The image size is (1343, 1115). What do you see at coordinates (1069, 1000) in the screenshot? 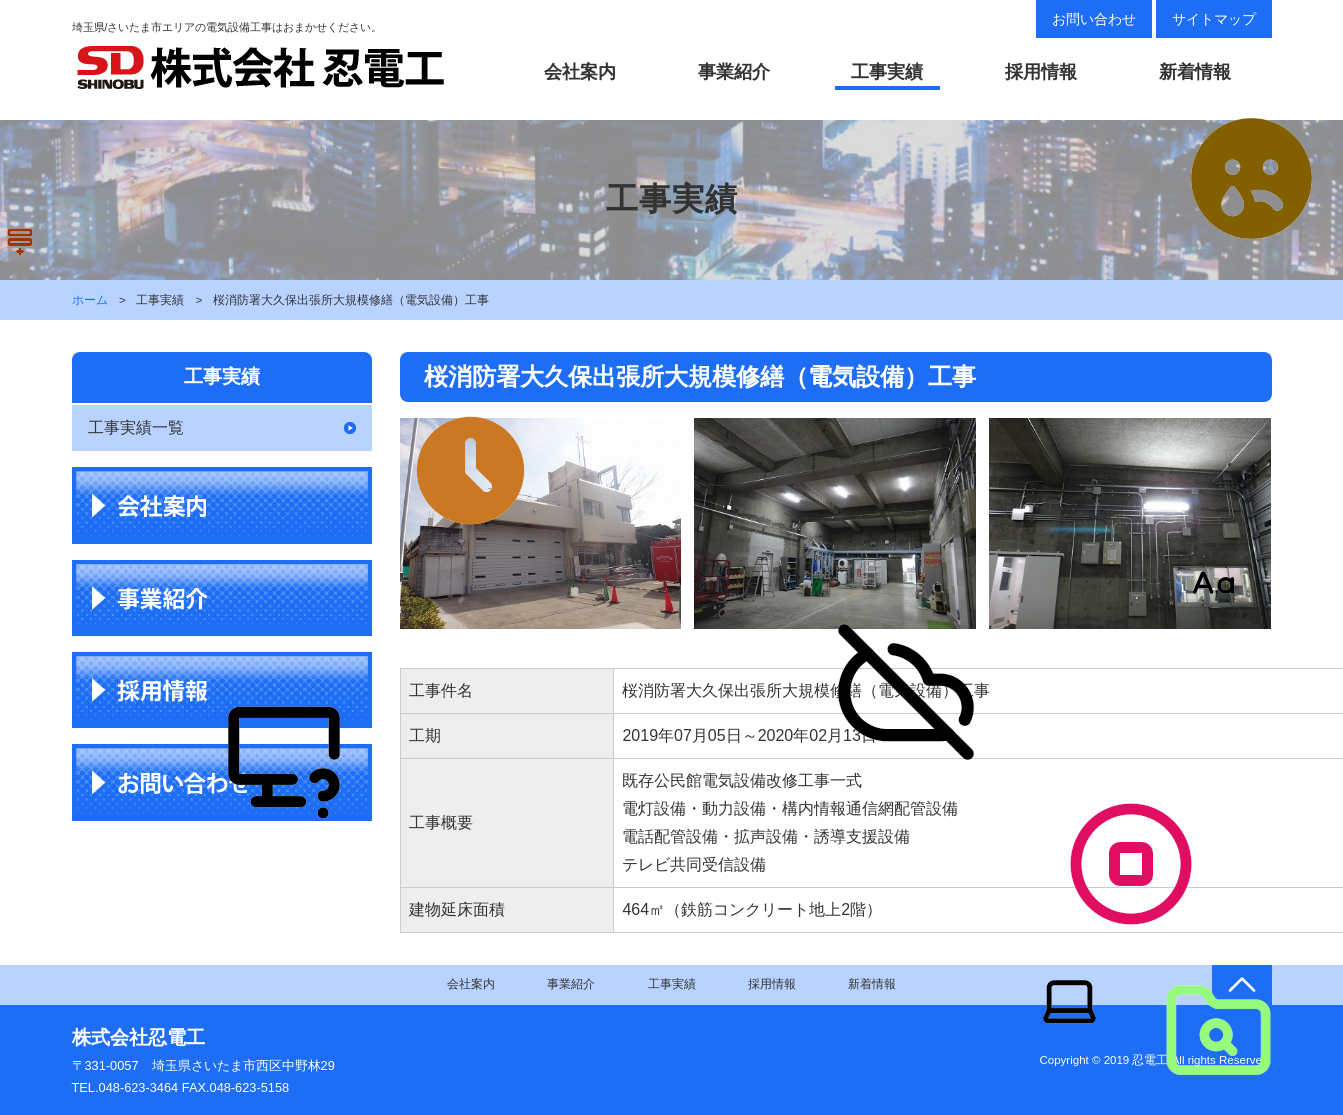
I see `switch to desktop view` at bounding box center [1069, 1000].